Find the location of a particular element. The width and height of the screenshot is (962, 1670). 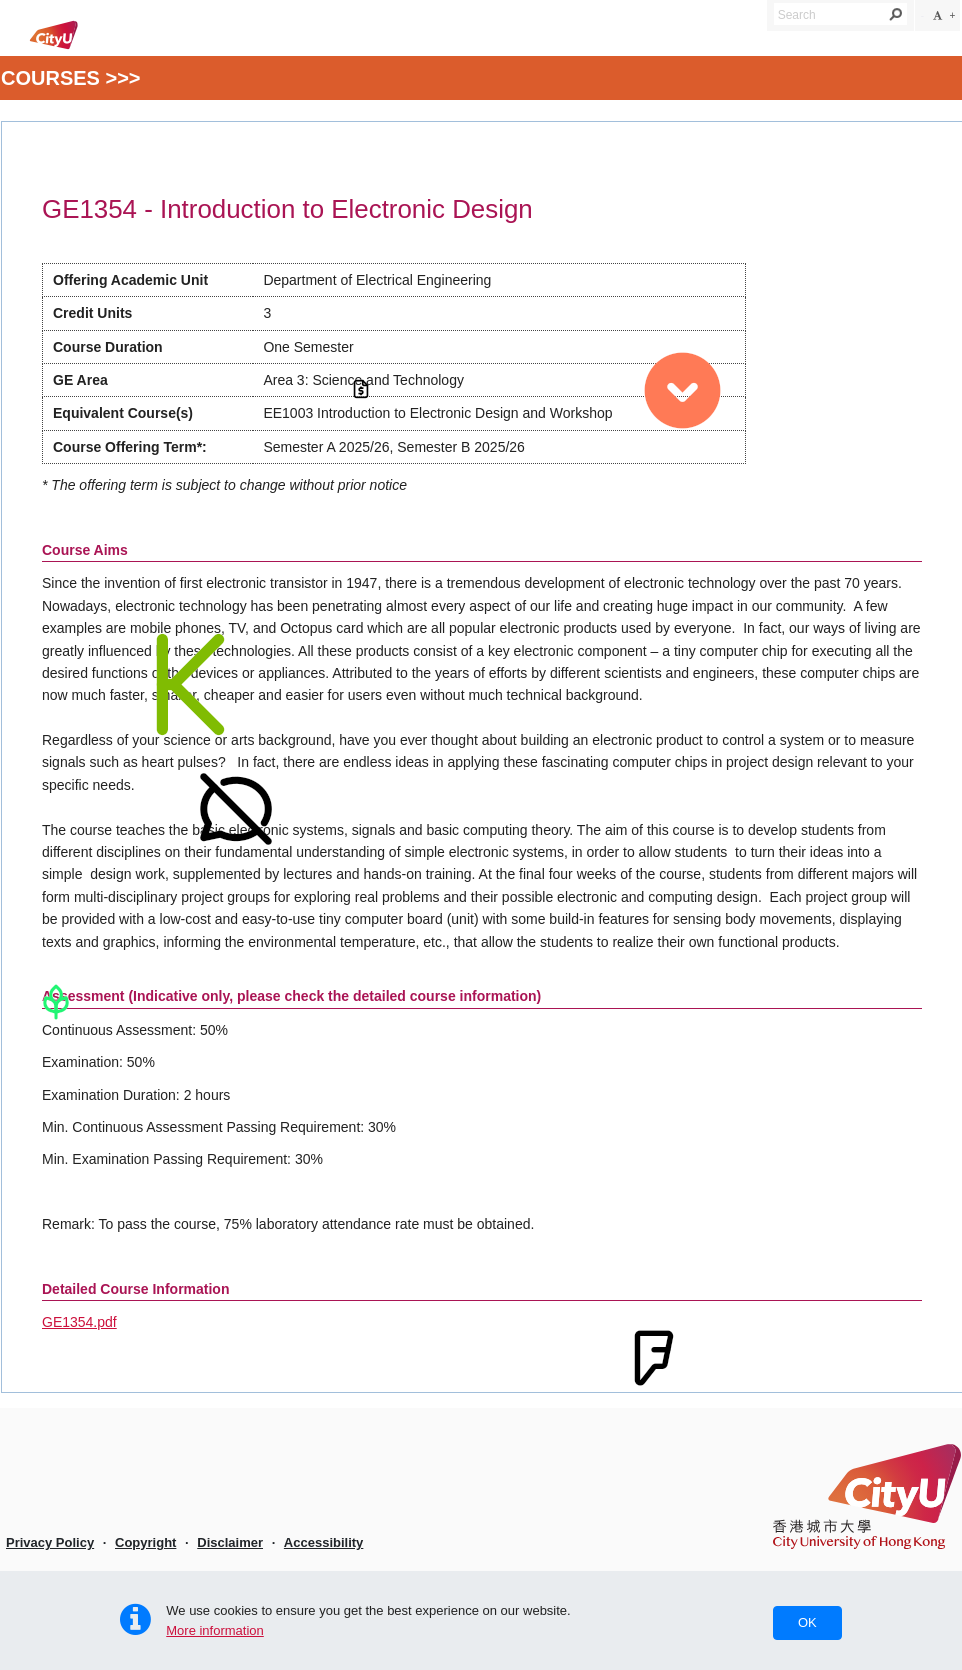

open foursquare app is located at coordinates (654, 1358).